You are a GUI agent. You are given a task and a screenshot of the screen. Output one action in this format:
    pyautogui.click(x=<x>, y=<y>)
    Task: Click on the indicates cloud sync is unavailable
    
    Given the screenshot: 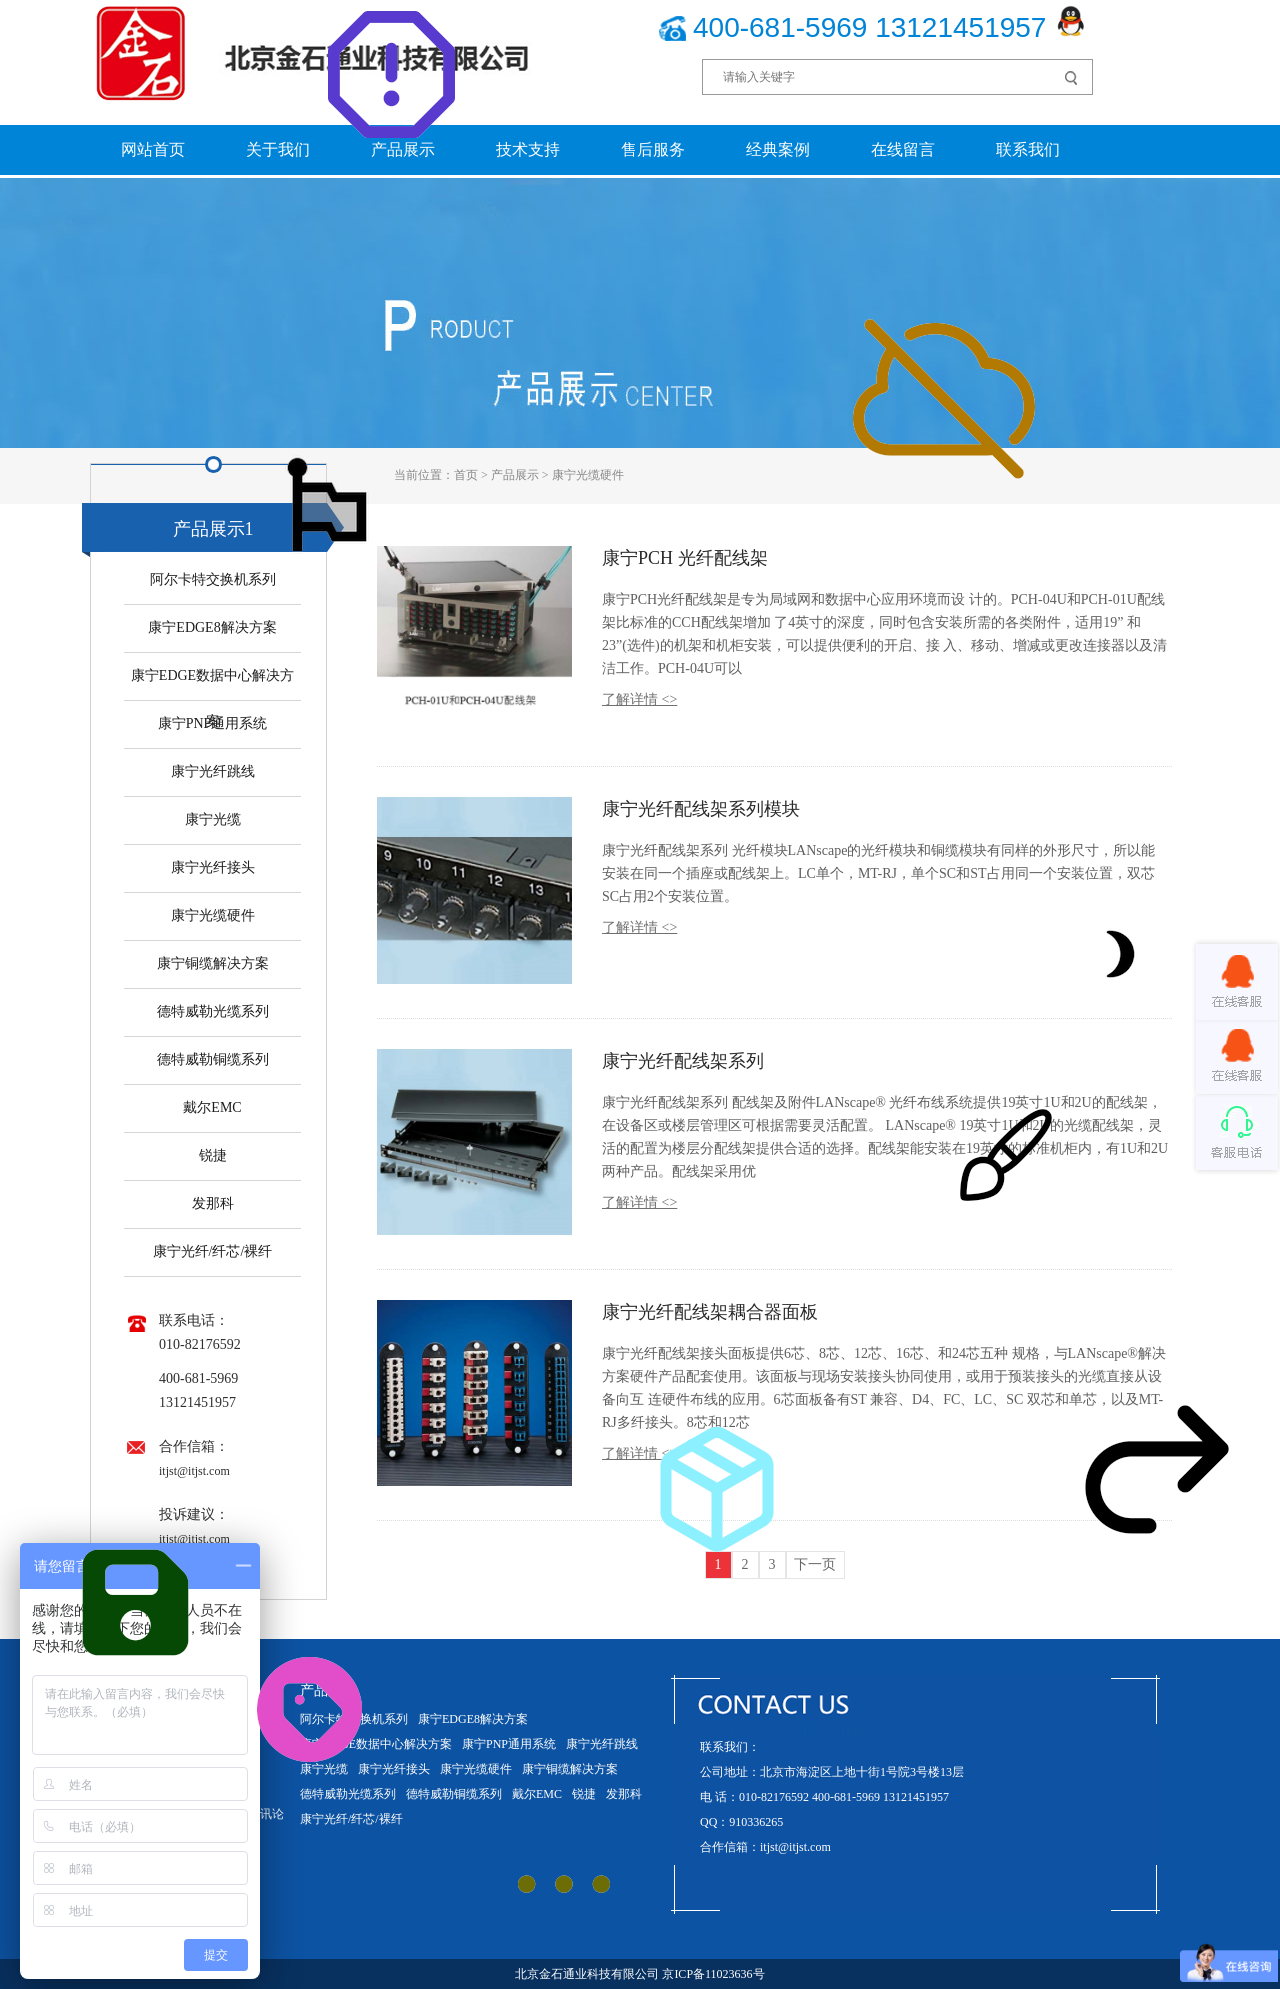 What is the action you would take?
    pyautogui.click(x=944, y=395)
    